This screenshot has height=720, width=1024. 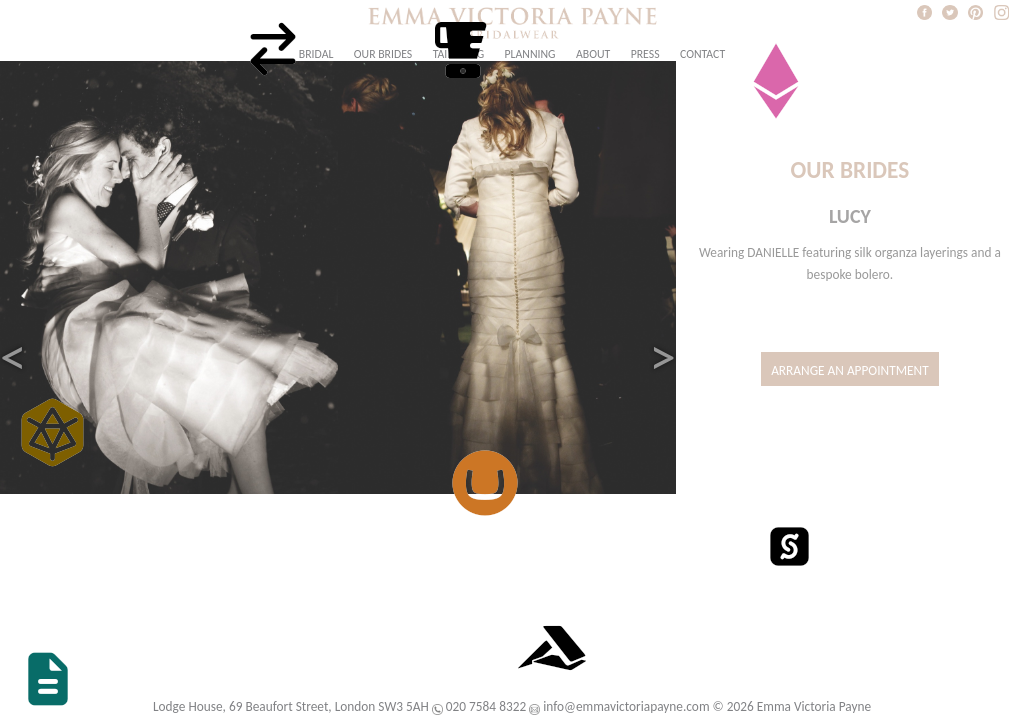 What do you see at coordinates (789, 546) in the screenshot?
I see `sellcast brand logo` at bounding box center [789, 546].